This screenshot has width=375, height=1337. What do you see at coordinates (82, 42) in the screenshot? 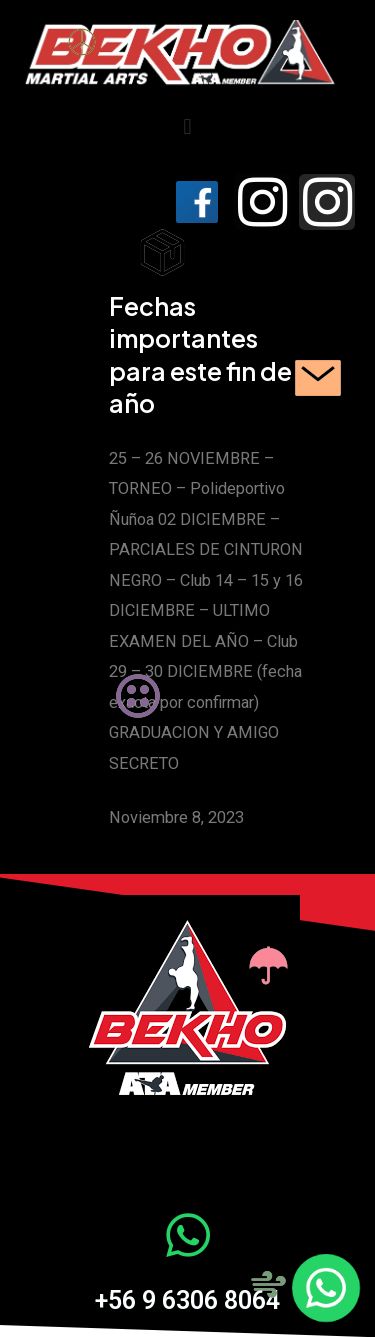
I see `peace symbol or anti-war indicator` at bounding box center [82, 42].